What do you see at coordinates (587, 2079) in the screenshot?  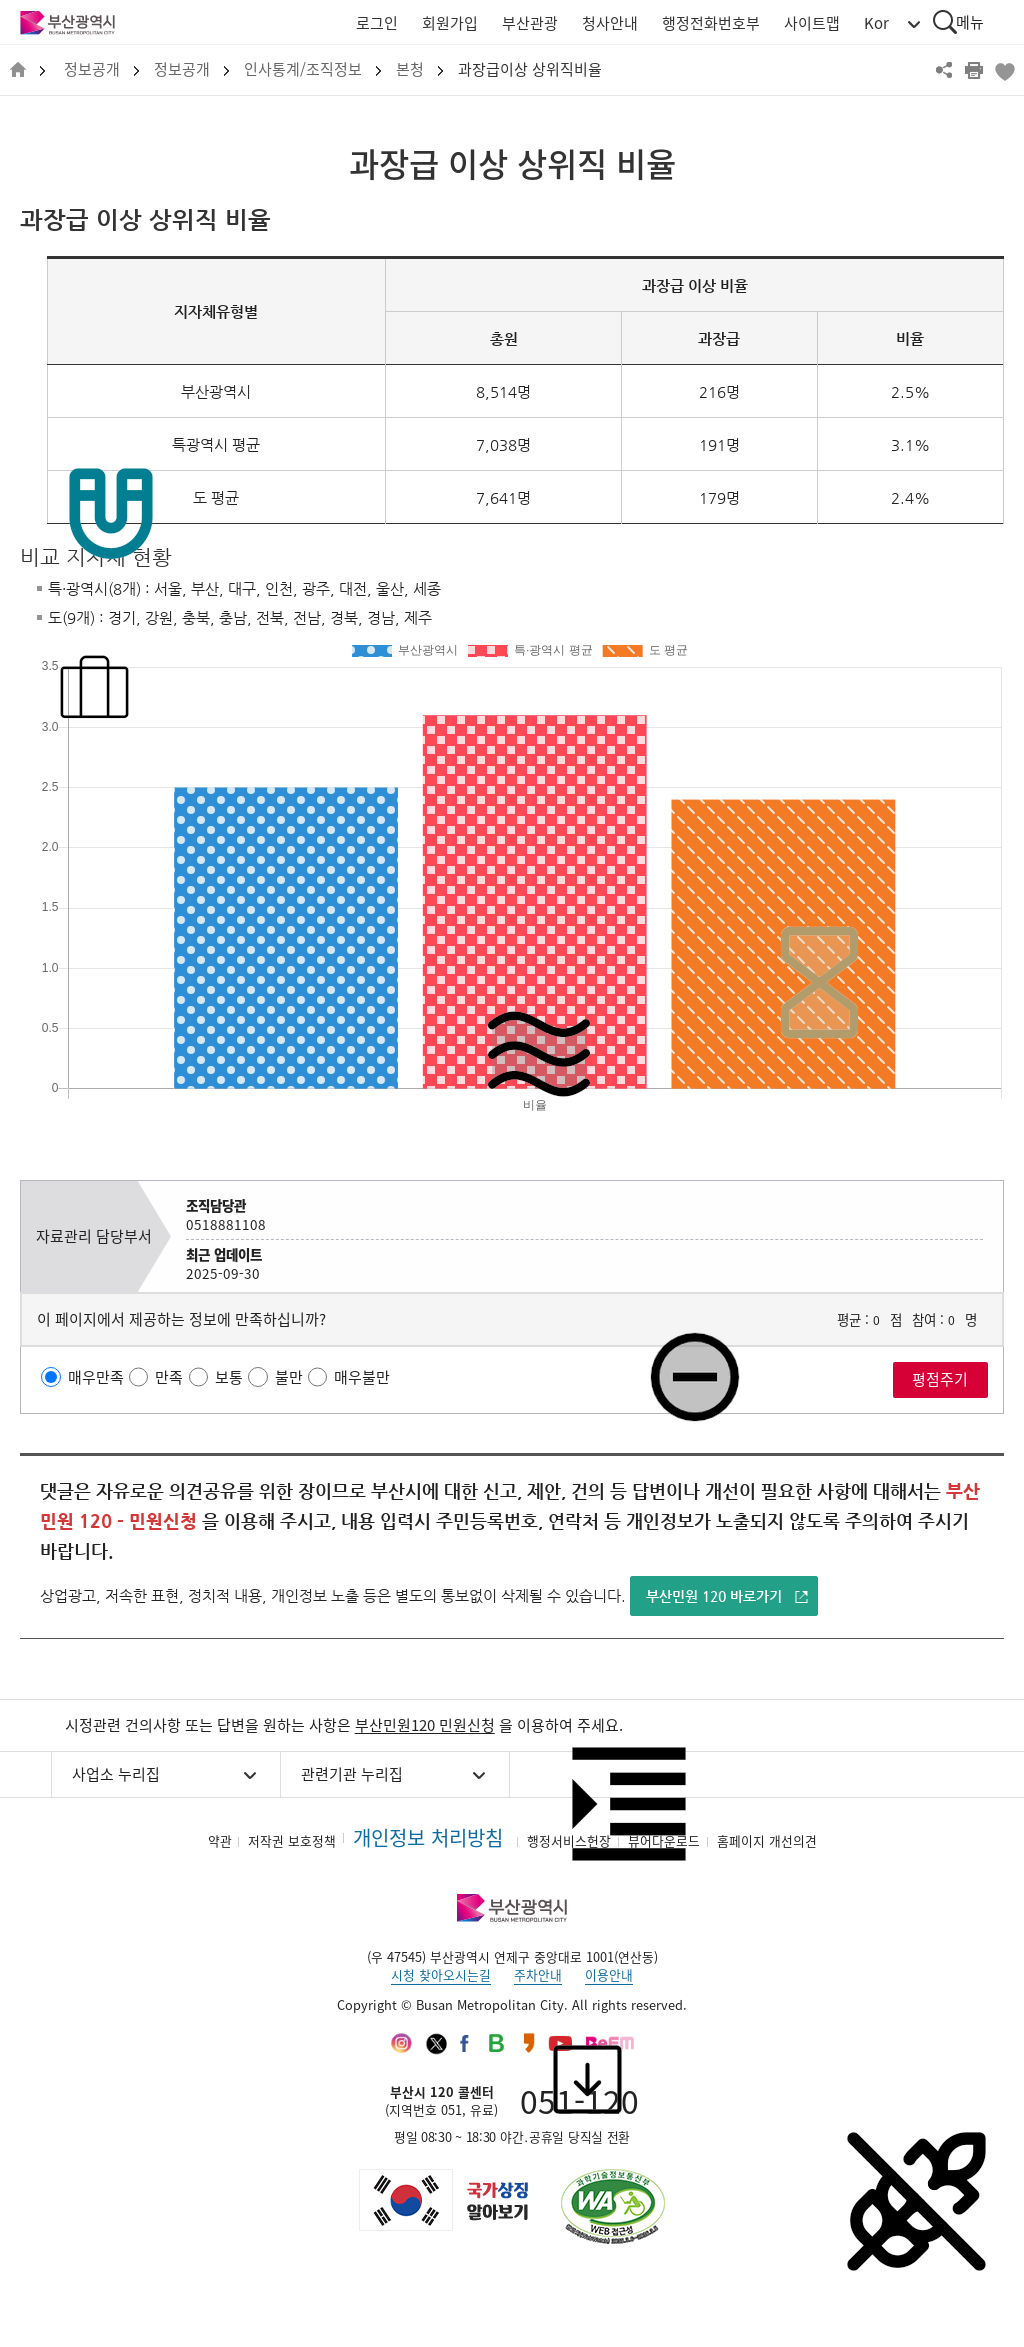 I see `download file or content` at bounding box center [587, 2079].